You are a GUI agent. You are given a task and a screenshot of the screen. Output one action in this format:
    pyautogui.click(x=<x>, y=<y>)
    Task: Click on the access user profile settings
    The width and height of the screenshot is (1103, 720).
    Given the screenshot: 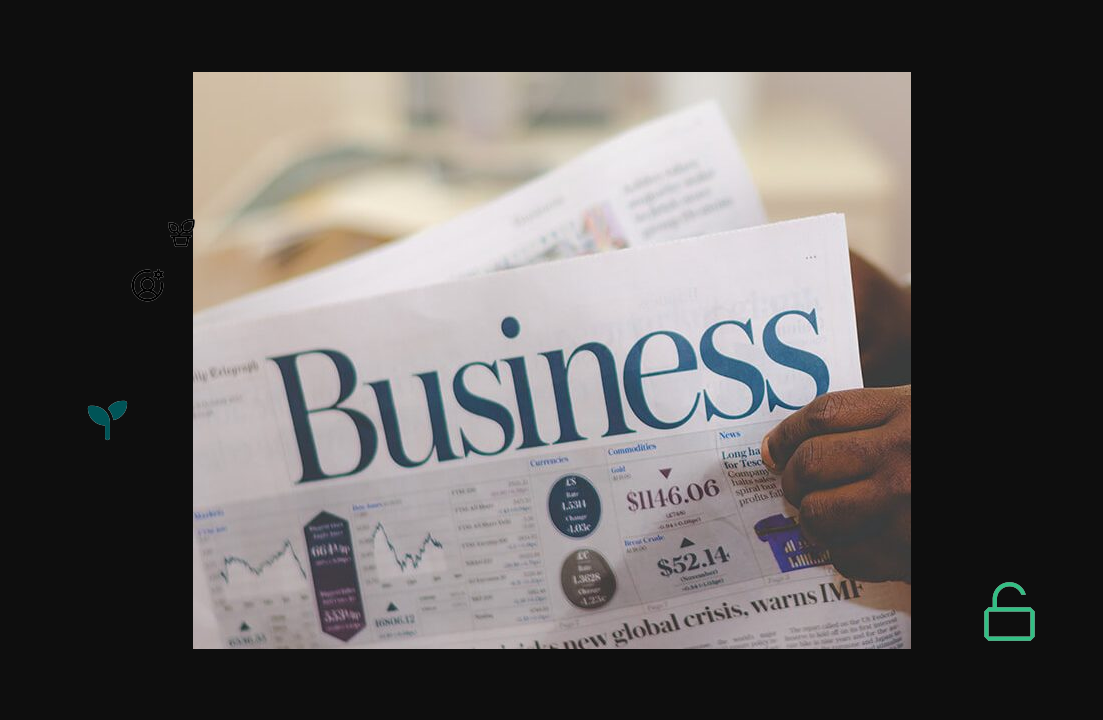 What is the action you would take?
    pyautogui.click(x=147, y=285)
    